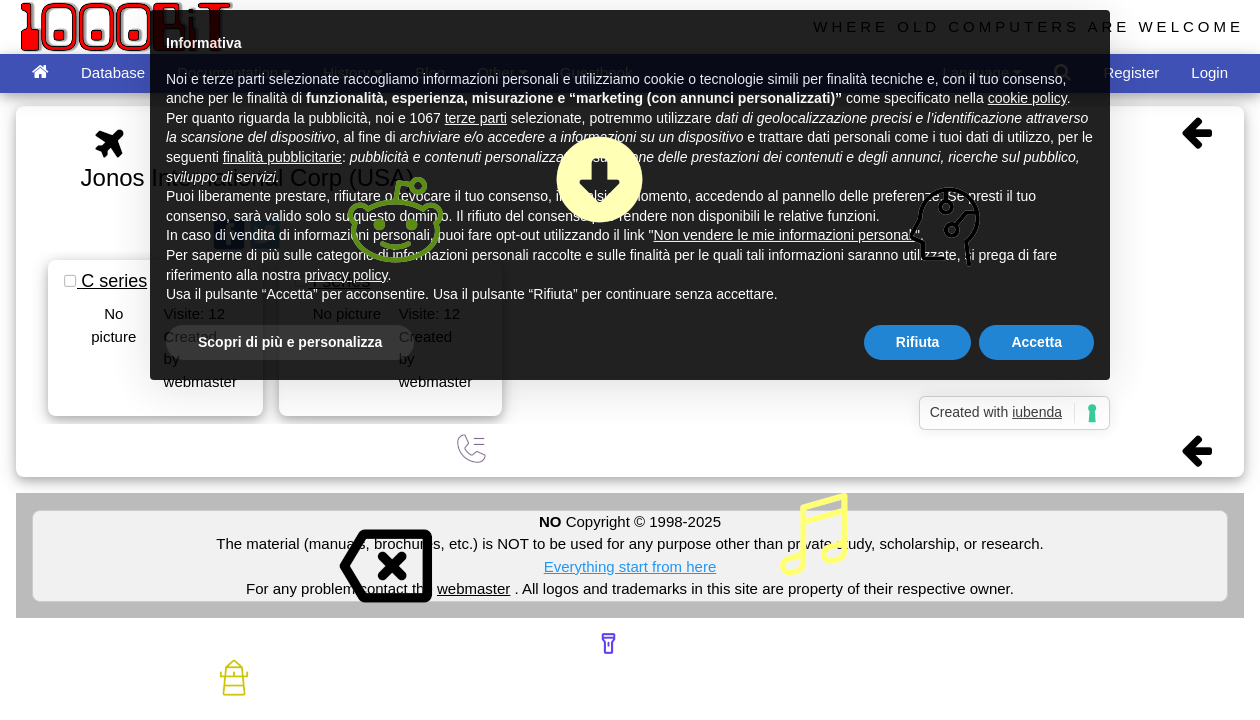 This screenshot has height=720, width=1260. What do you see at coordinates (110, 143) in the screenshot?
I see `enable airplane mode` at bounding box center [110, 143].